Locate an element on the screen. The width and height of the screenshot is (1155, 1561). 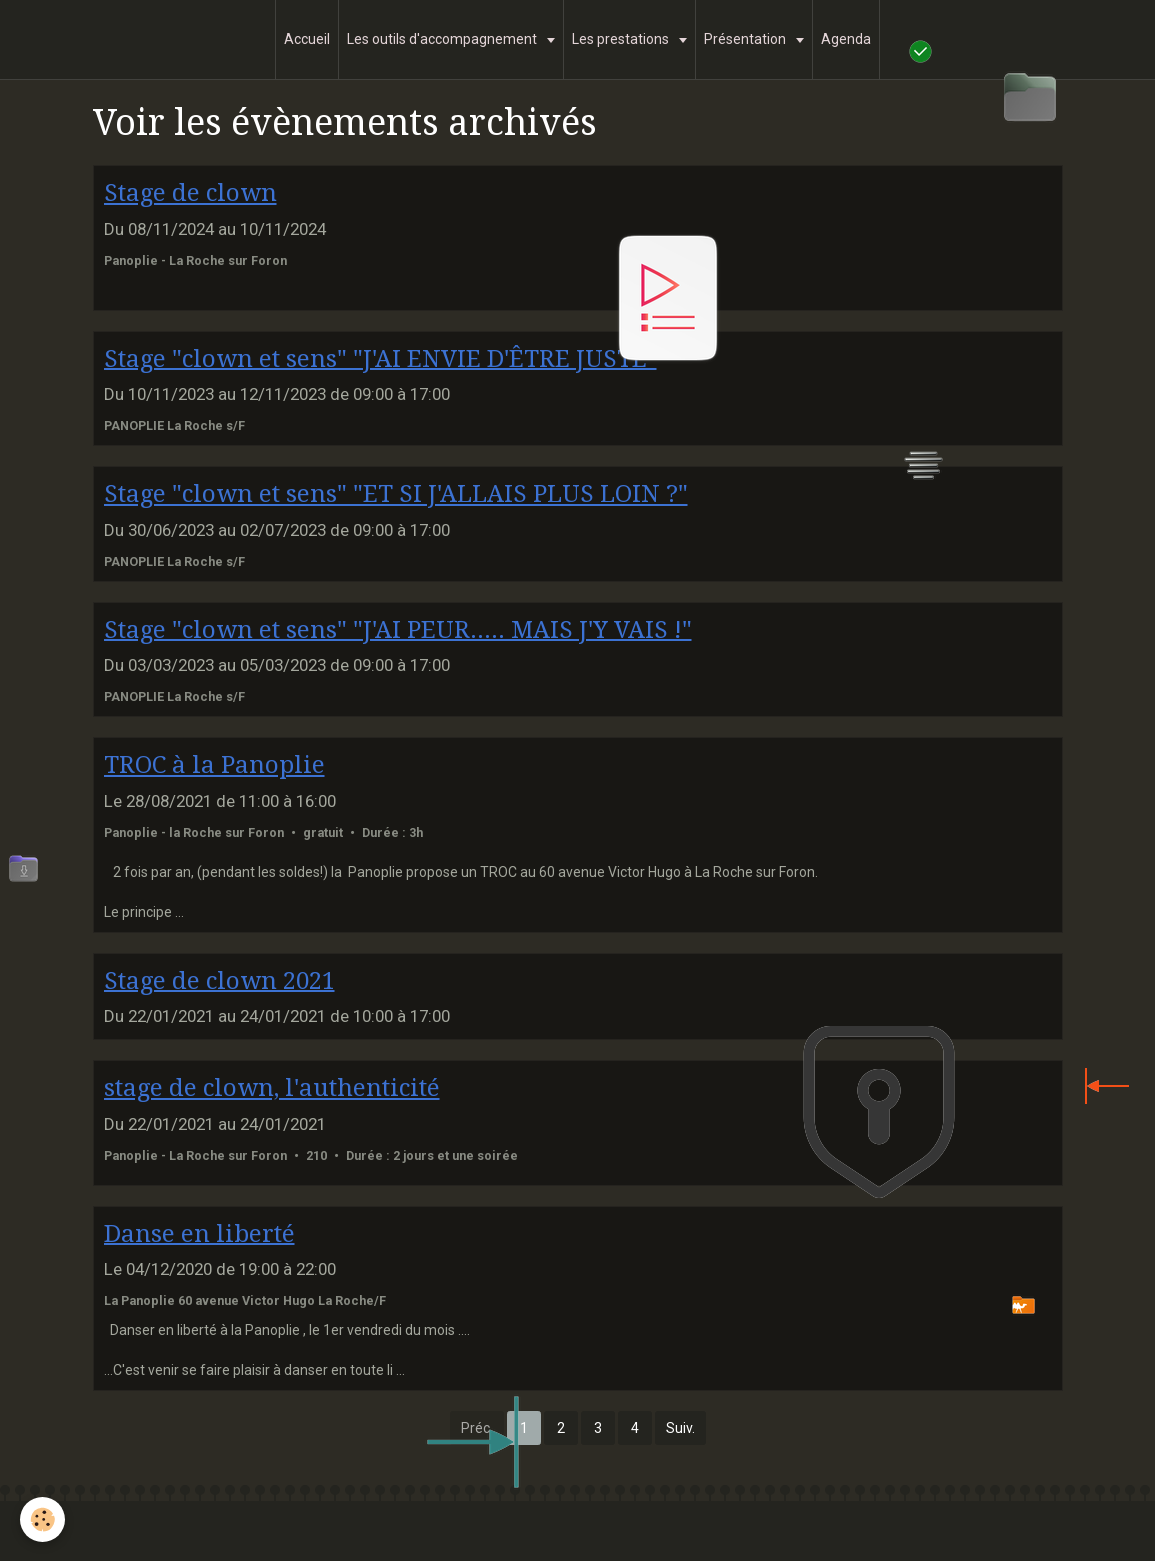
go to the last item or page is located at coordinates (473, 1442).